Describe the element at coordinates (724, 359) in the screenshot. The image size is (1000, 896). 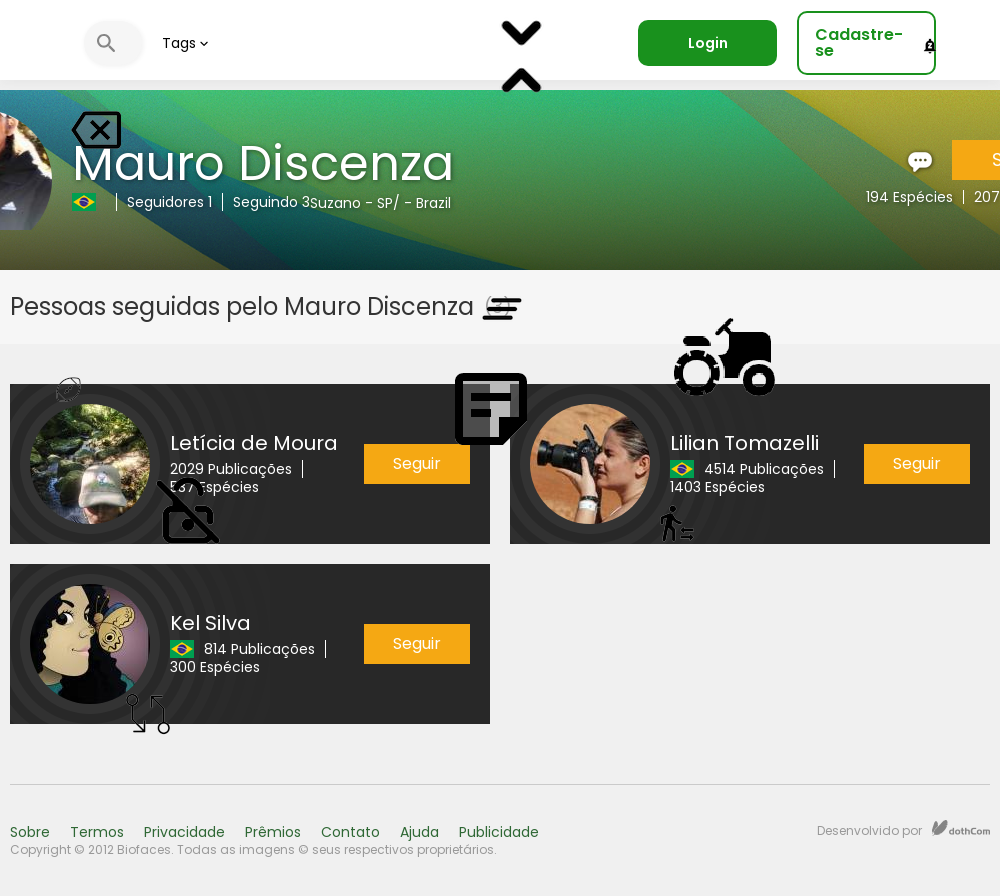
I see `access agricultural or farming features` at that location.